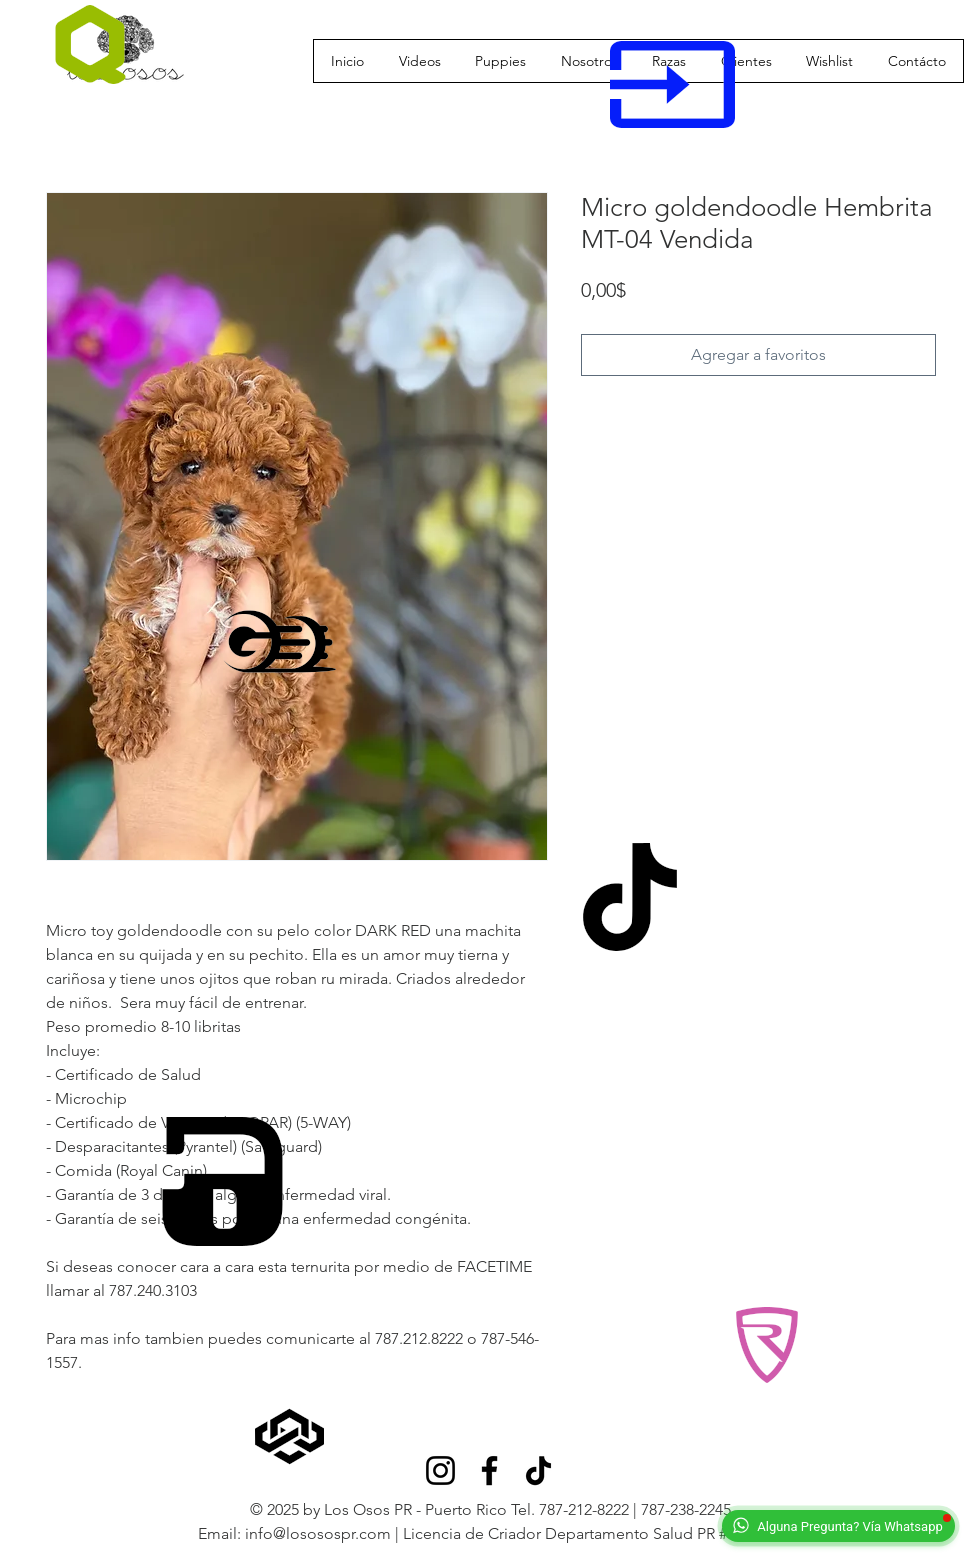 The height and width of the screenshot is (1567, 980). I want to click on typer app logo, so click(672, 84).